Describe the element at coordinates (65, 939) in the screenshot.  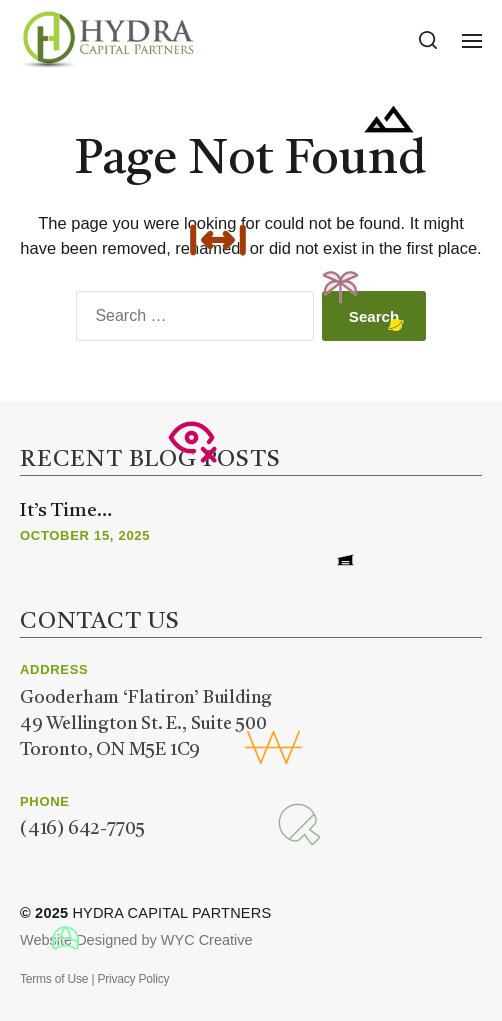
I see `browse hats or headwear category` at that location.